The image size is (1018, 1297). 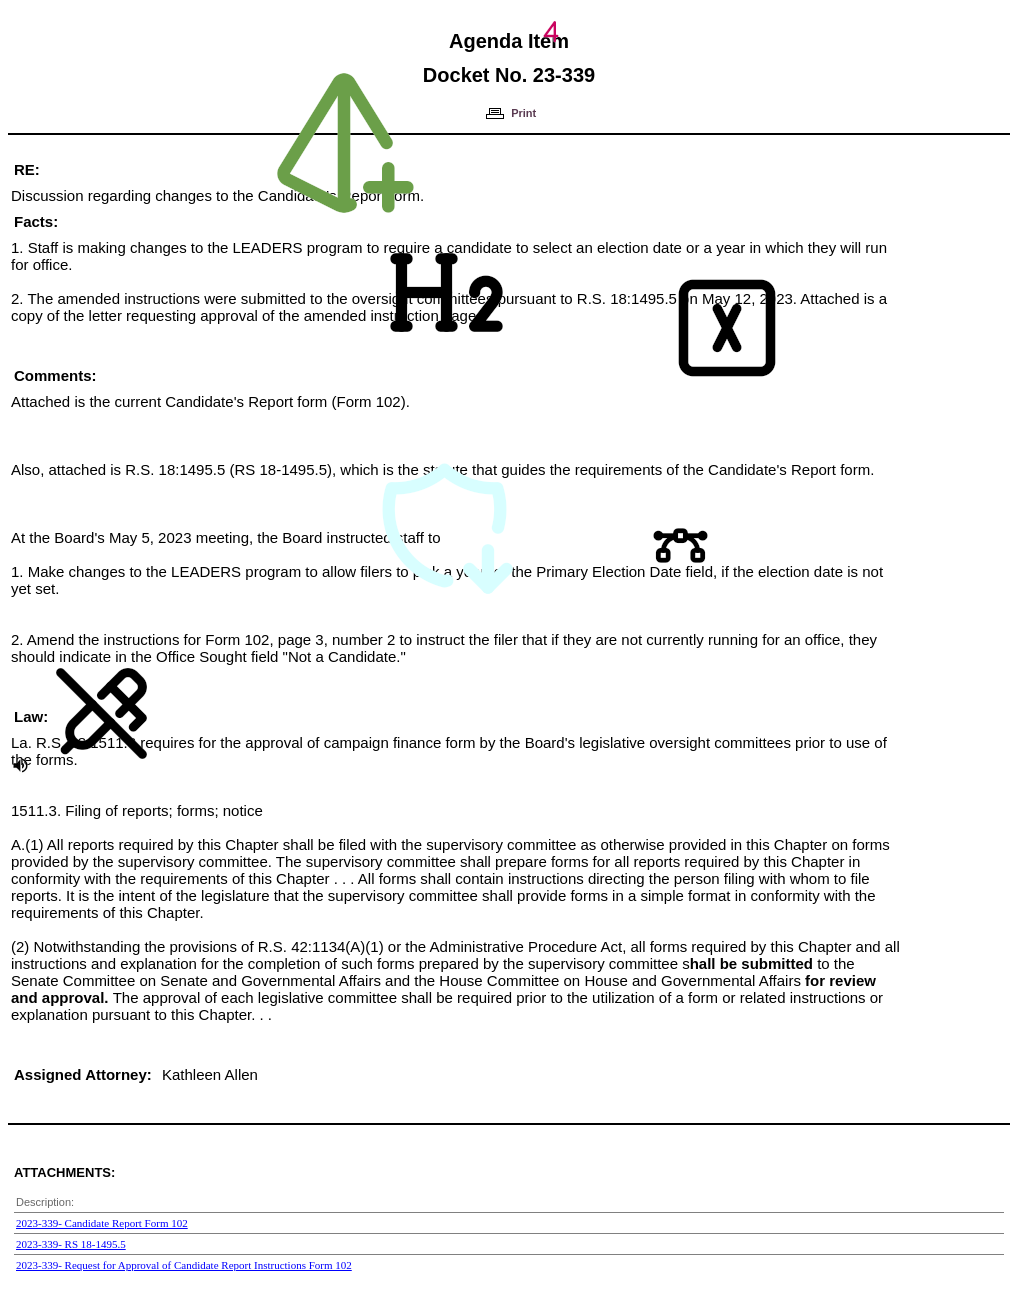 What do you see at coordinates (20, 765) in the screenshot?
I see `increase or unmute audio volume` at bounding box center [20, 765].